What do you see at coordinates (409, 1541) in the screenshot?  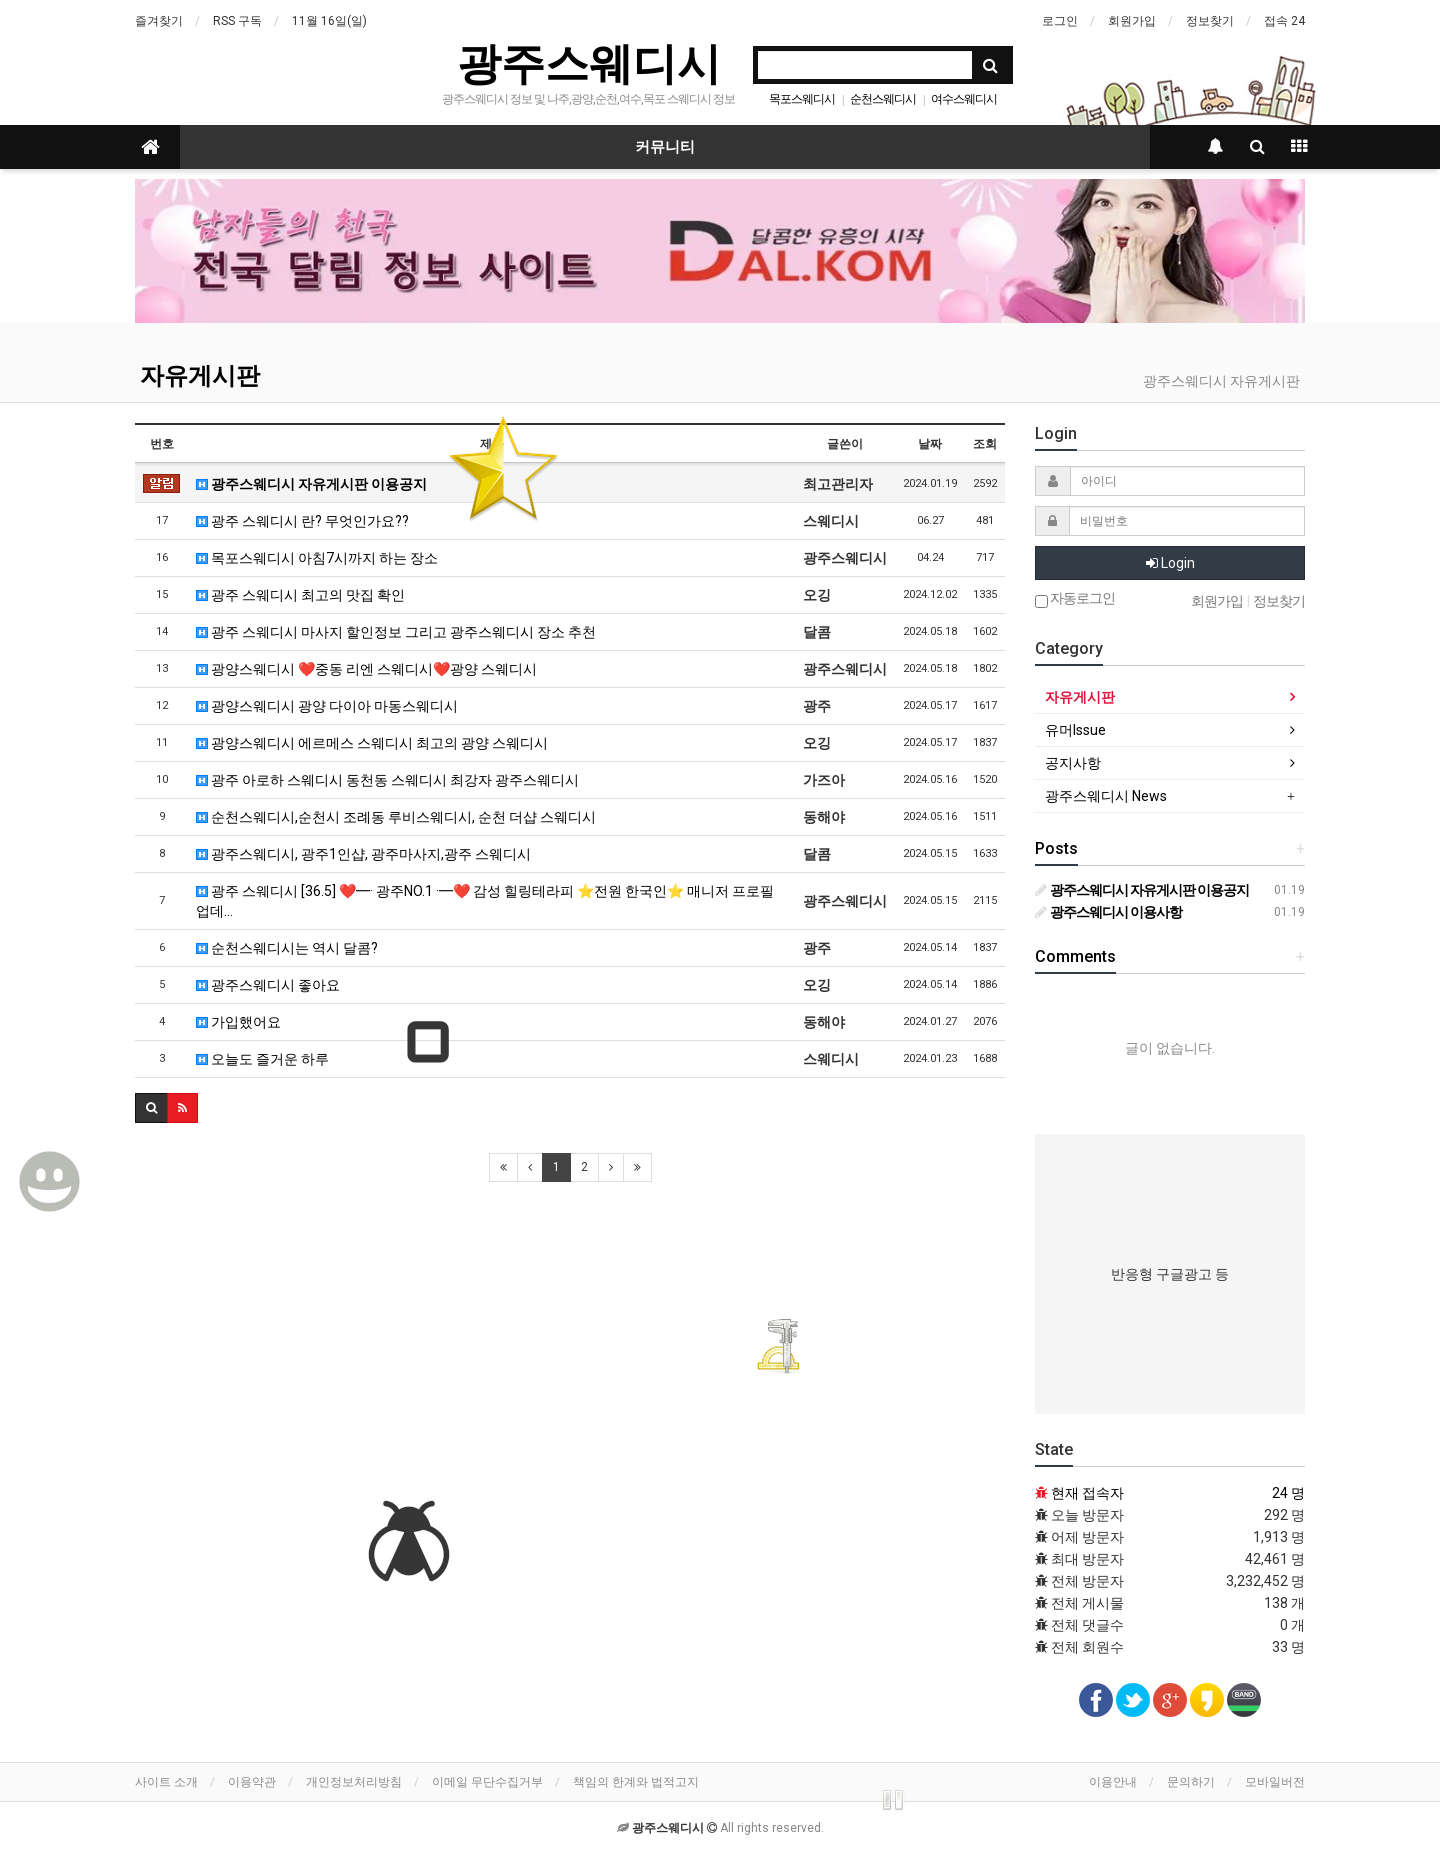 I see `report a bug or issue` at bounding box center [409, 1541].